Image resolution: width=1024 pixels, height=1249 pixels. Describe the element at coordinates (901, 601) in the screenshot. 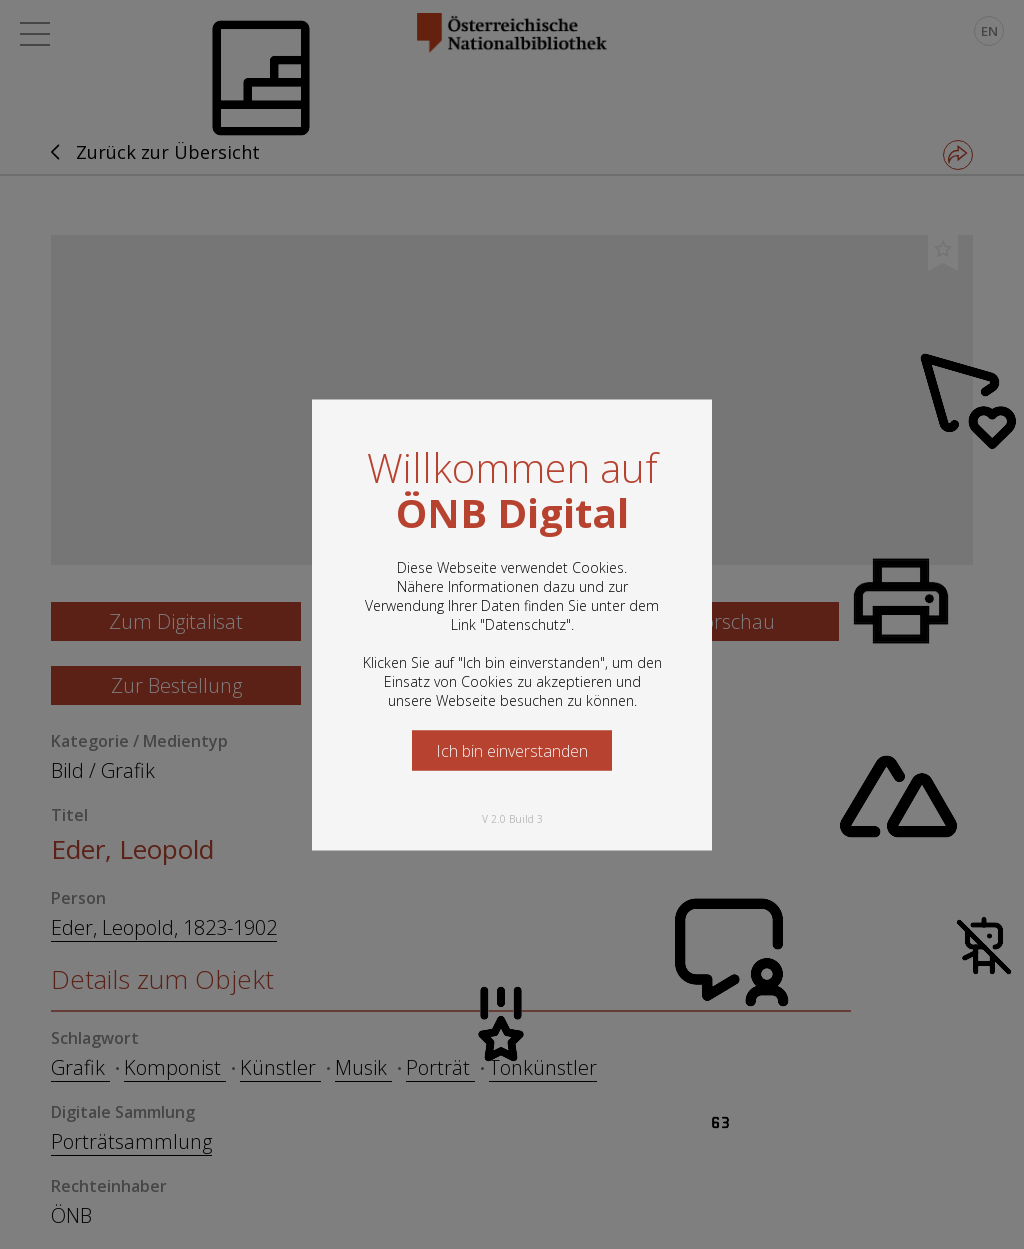

I see `print current document or page` at that location.